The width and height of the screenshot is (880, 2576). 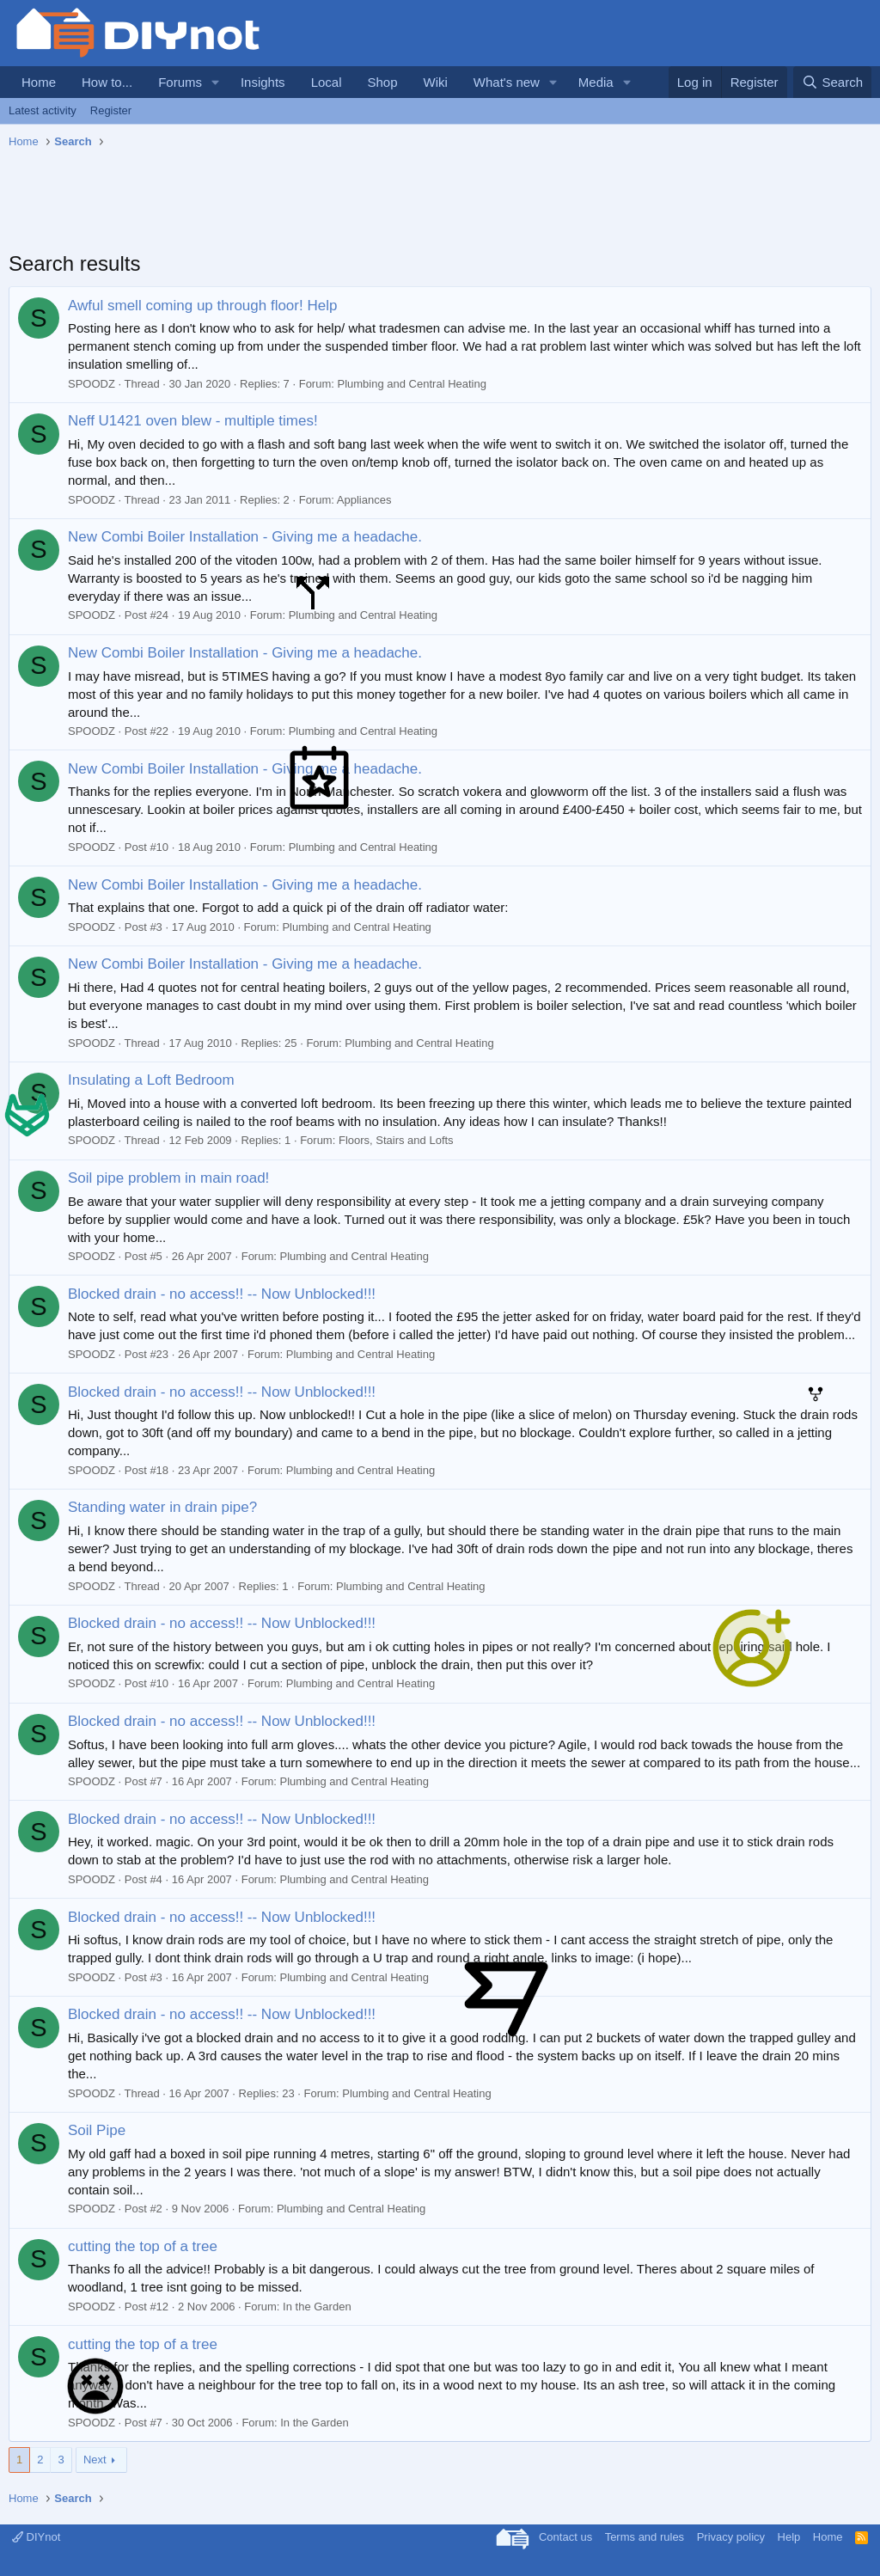 I want to click on view favorite or starred events, so click(x=319, y=780).